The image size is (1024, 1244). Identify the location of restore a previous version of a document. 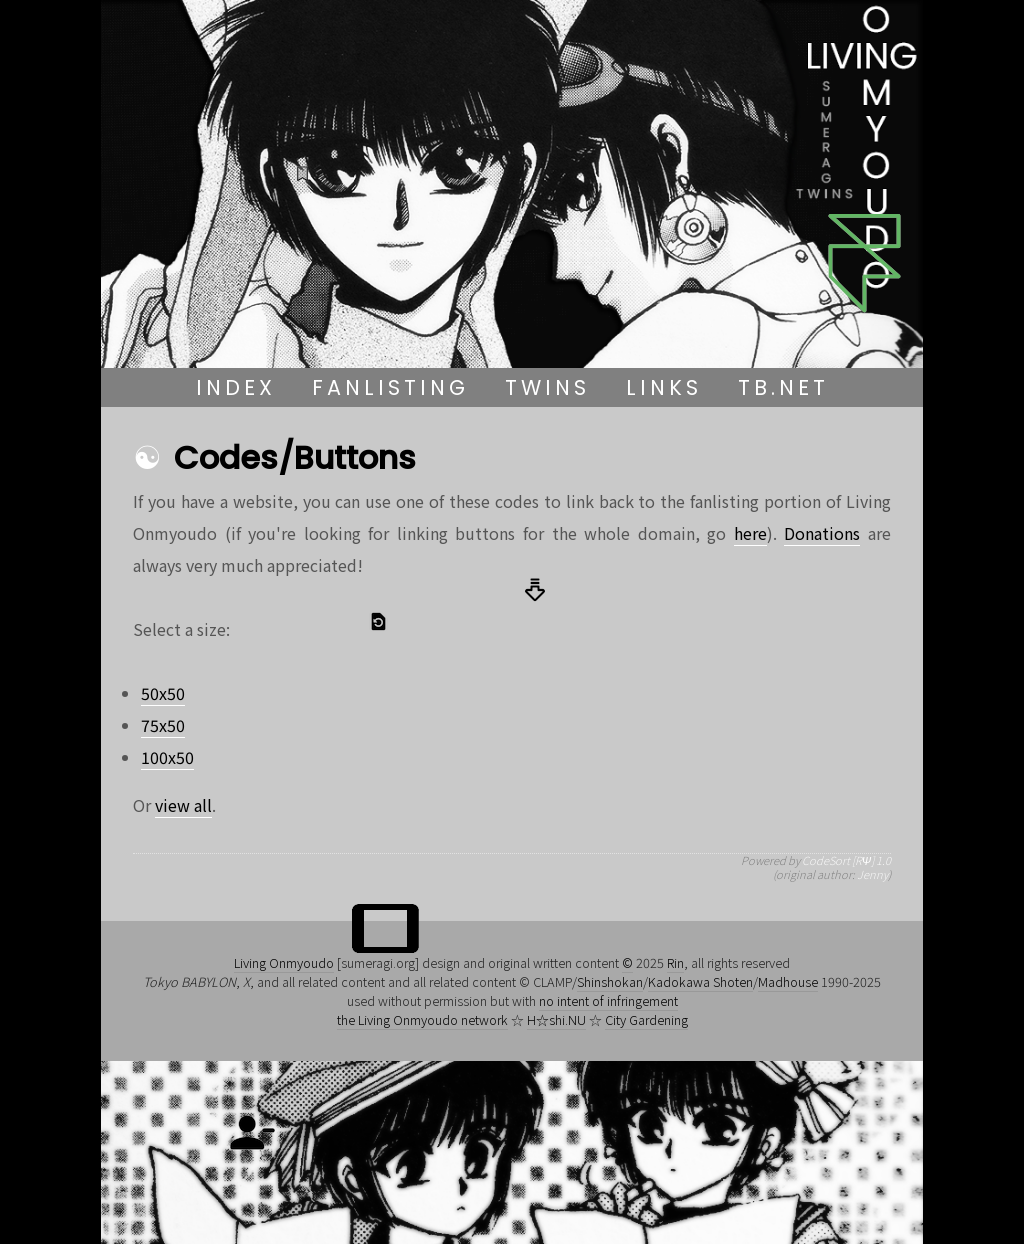
(378, 621).